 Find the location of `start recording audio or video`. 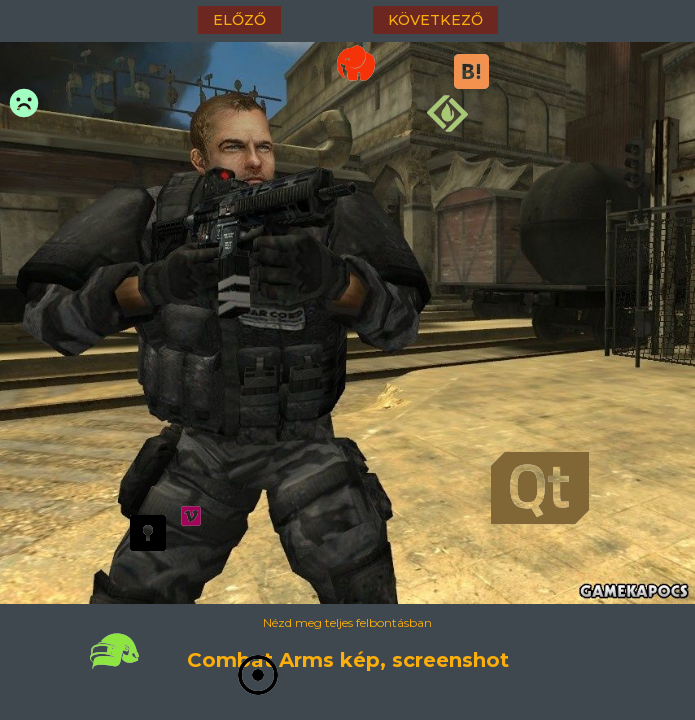

start recording audio or video is located at coordinates (258, 675).